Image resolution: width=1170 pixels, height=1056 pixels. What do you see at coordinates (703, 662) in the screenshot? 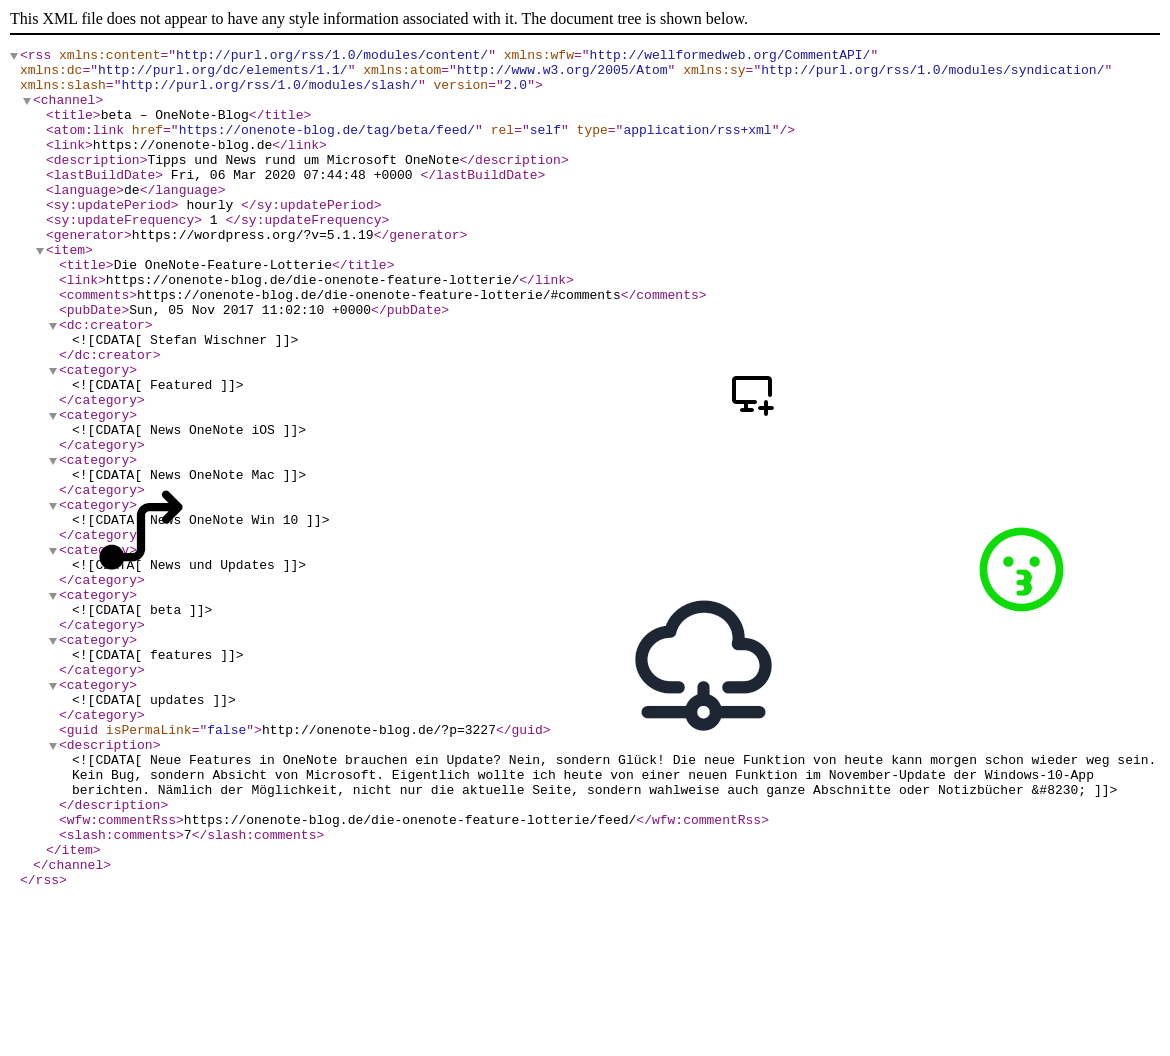
I see `access cloud network settings` at bounding box center [703, 662].